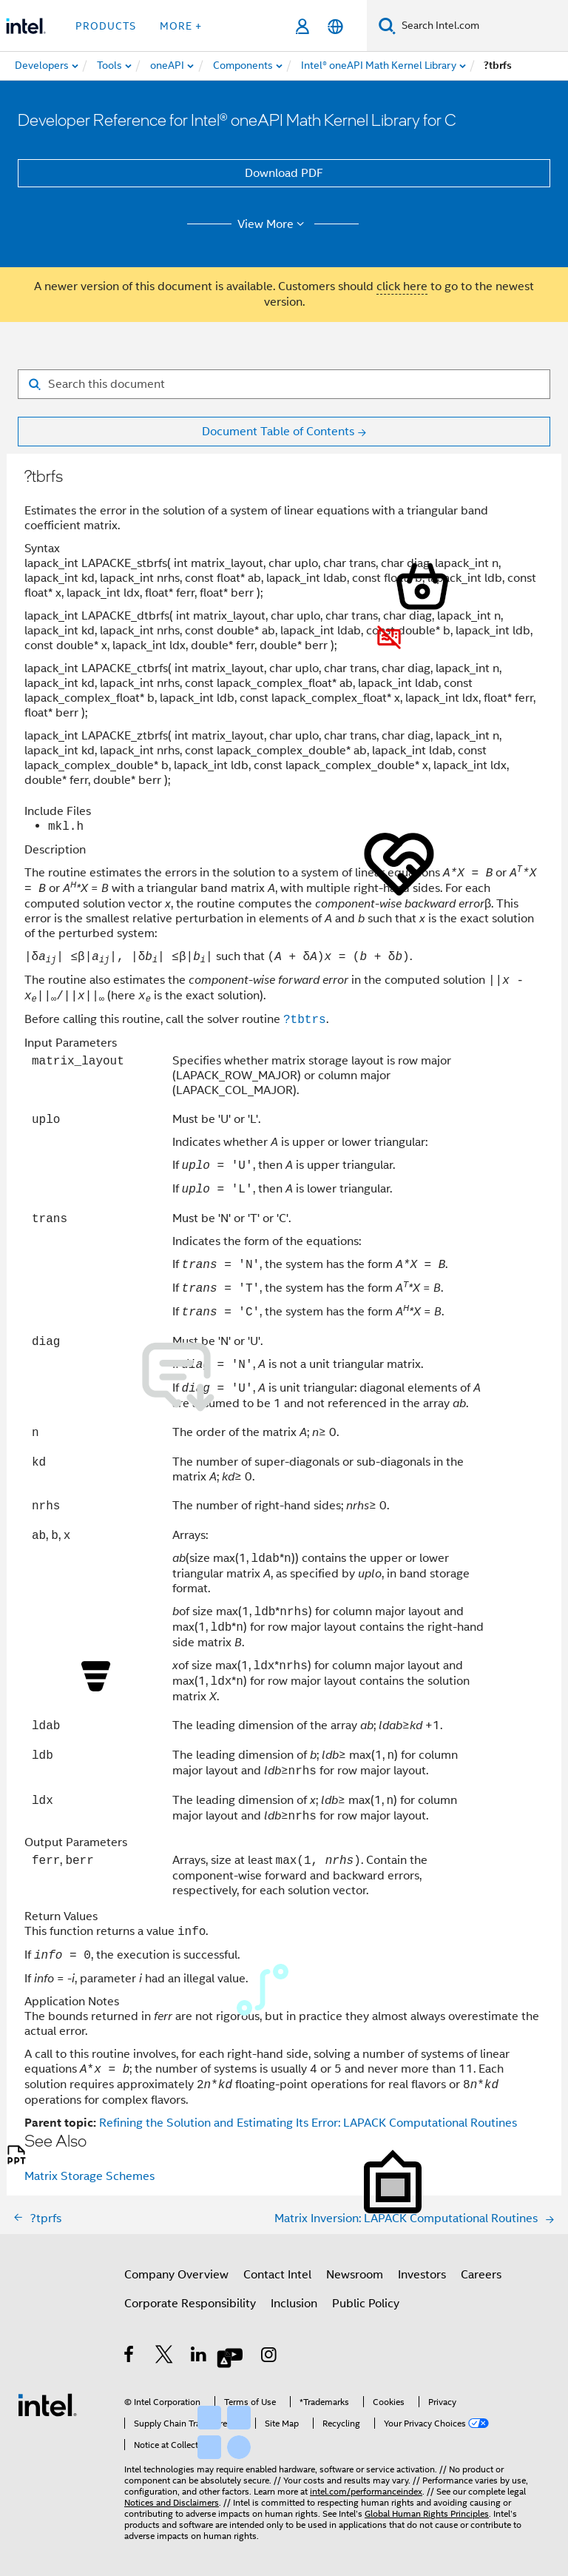 This screenshot has width=568, height=2576. I want to click on add a frame or border to an image, so click(393, 2184).